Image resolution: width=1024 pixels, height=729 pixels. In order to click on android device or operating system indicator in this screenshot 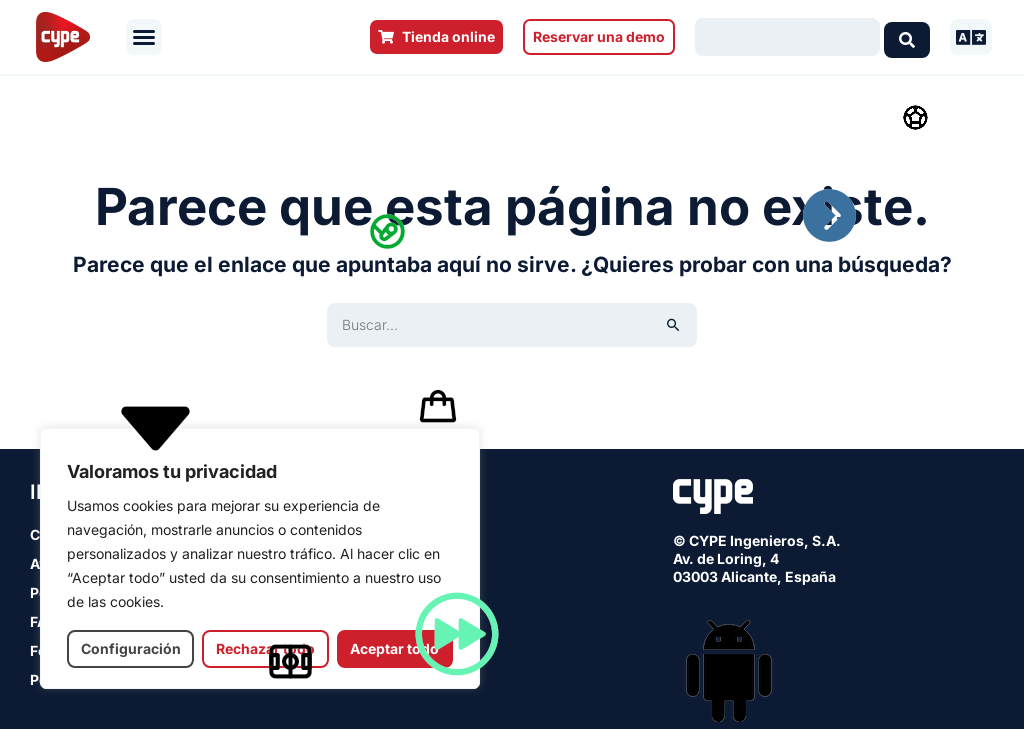, I will do `click(729, 671)`.